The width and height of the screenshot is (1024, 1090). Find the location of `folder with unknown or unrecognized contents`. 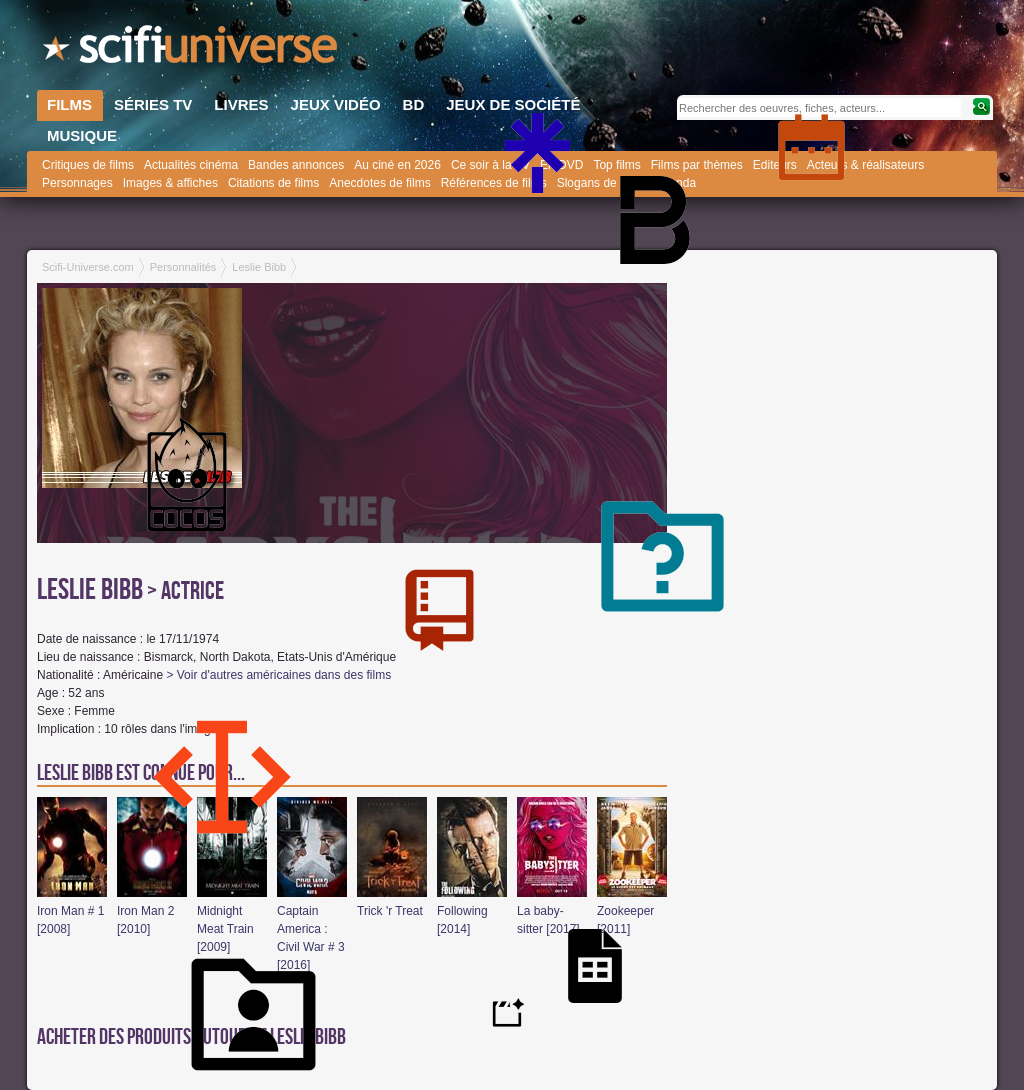

folder with unknown or unrecognized contents is located at coordinates (662, 556).